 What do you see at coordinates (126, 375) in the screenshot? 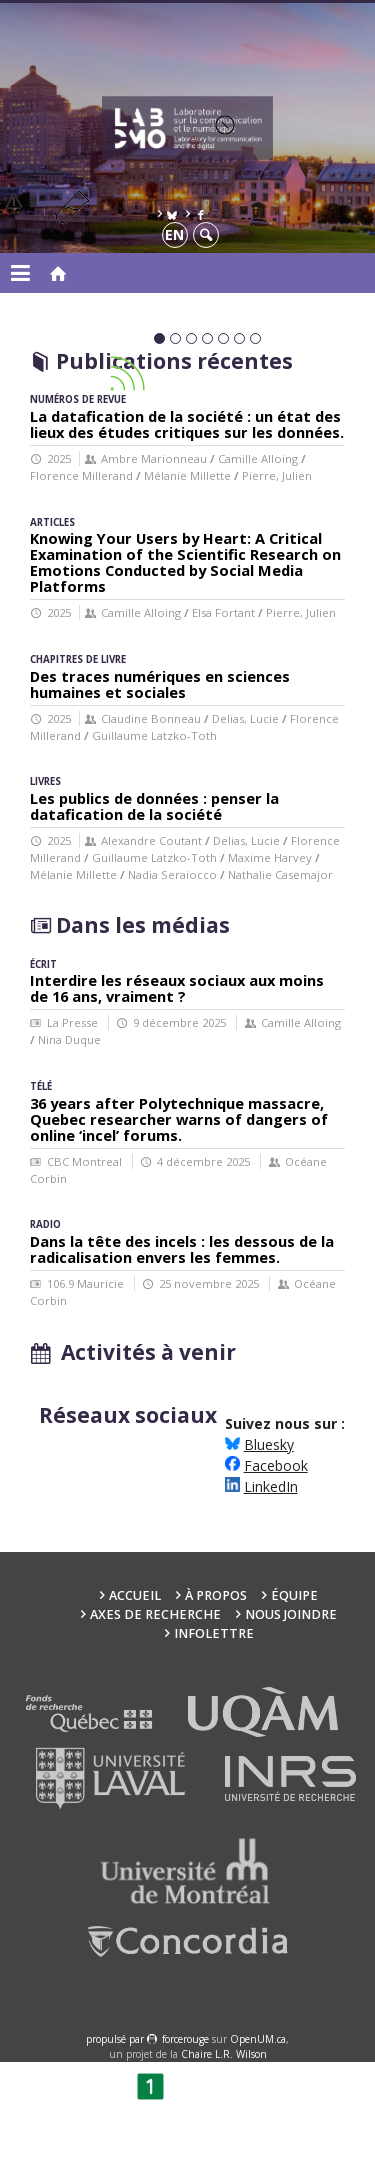
I see `subscribe to RSS feed` at bounding box center [126, 375].